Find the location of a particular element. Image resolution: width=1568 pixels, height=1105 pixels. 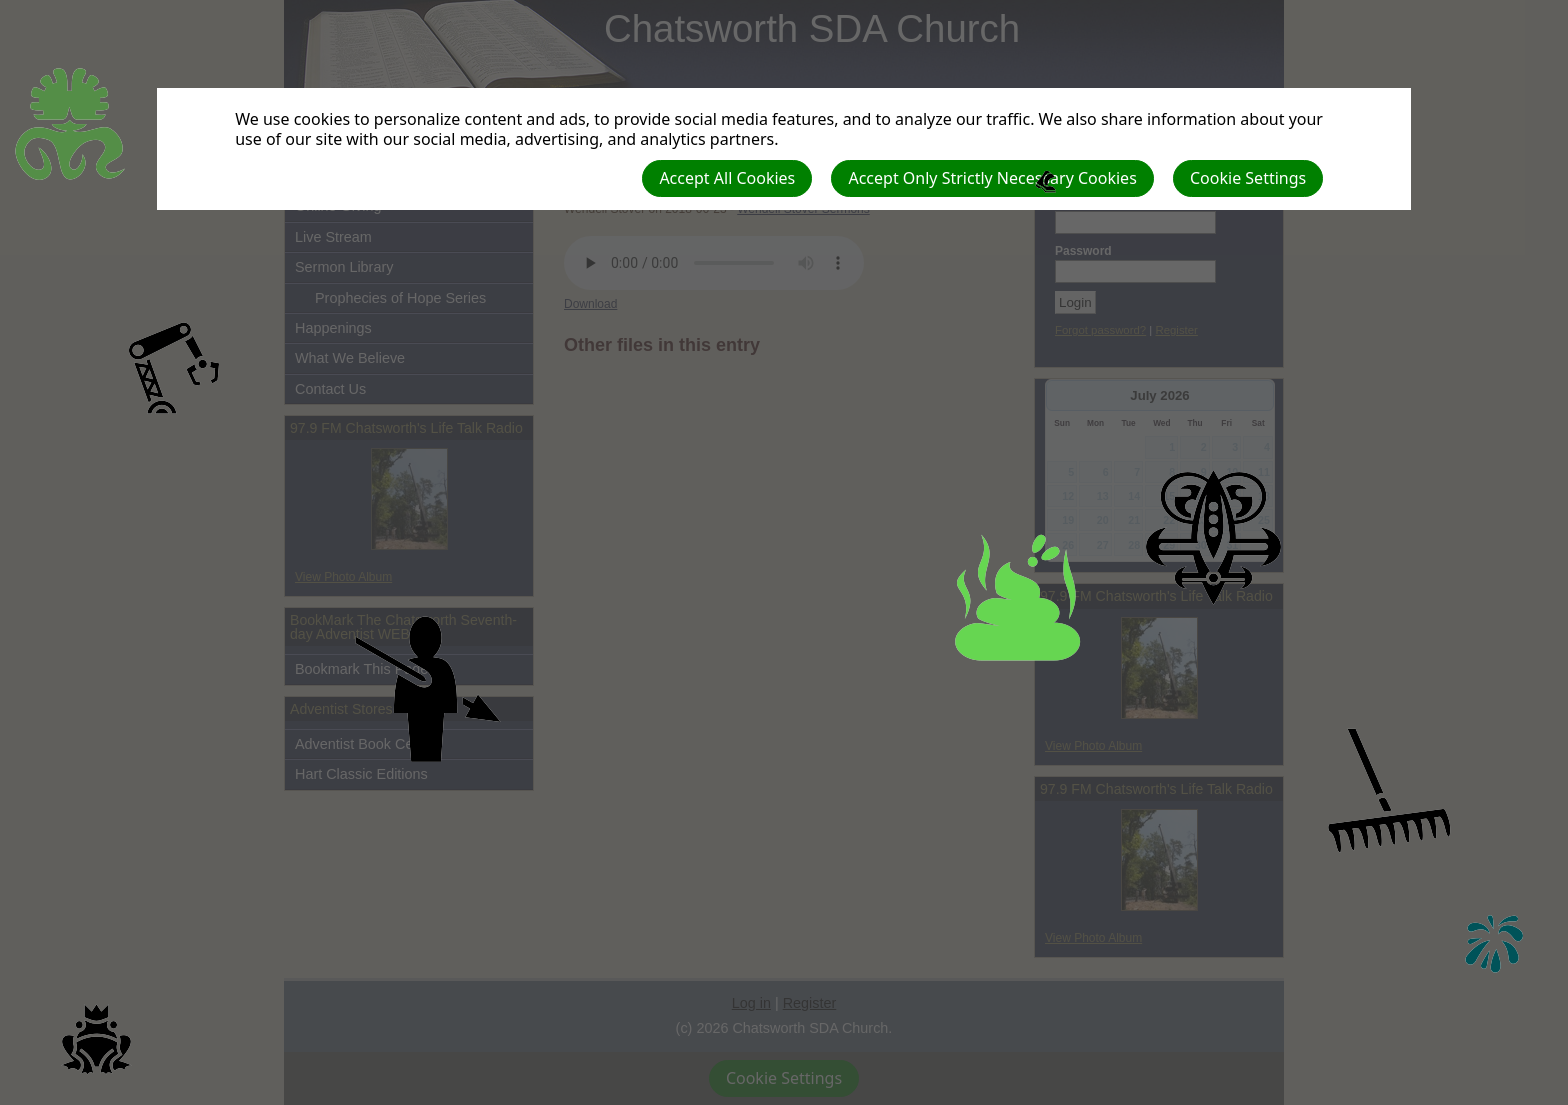

access walking or hiking activity tracking is located at coordinates (1046, 182).